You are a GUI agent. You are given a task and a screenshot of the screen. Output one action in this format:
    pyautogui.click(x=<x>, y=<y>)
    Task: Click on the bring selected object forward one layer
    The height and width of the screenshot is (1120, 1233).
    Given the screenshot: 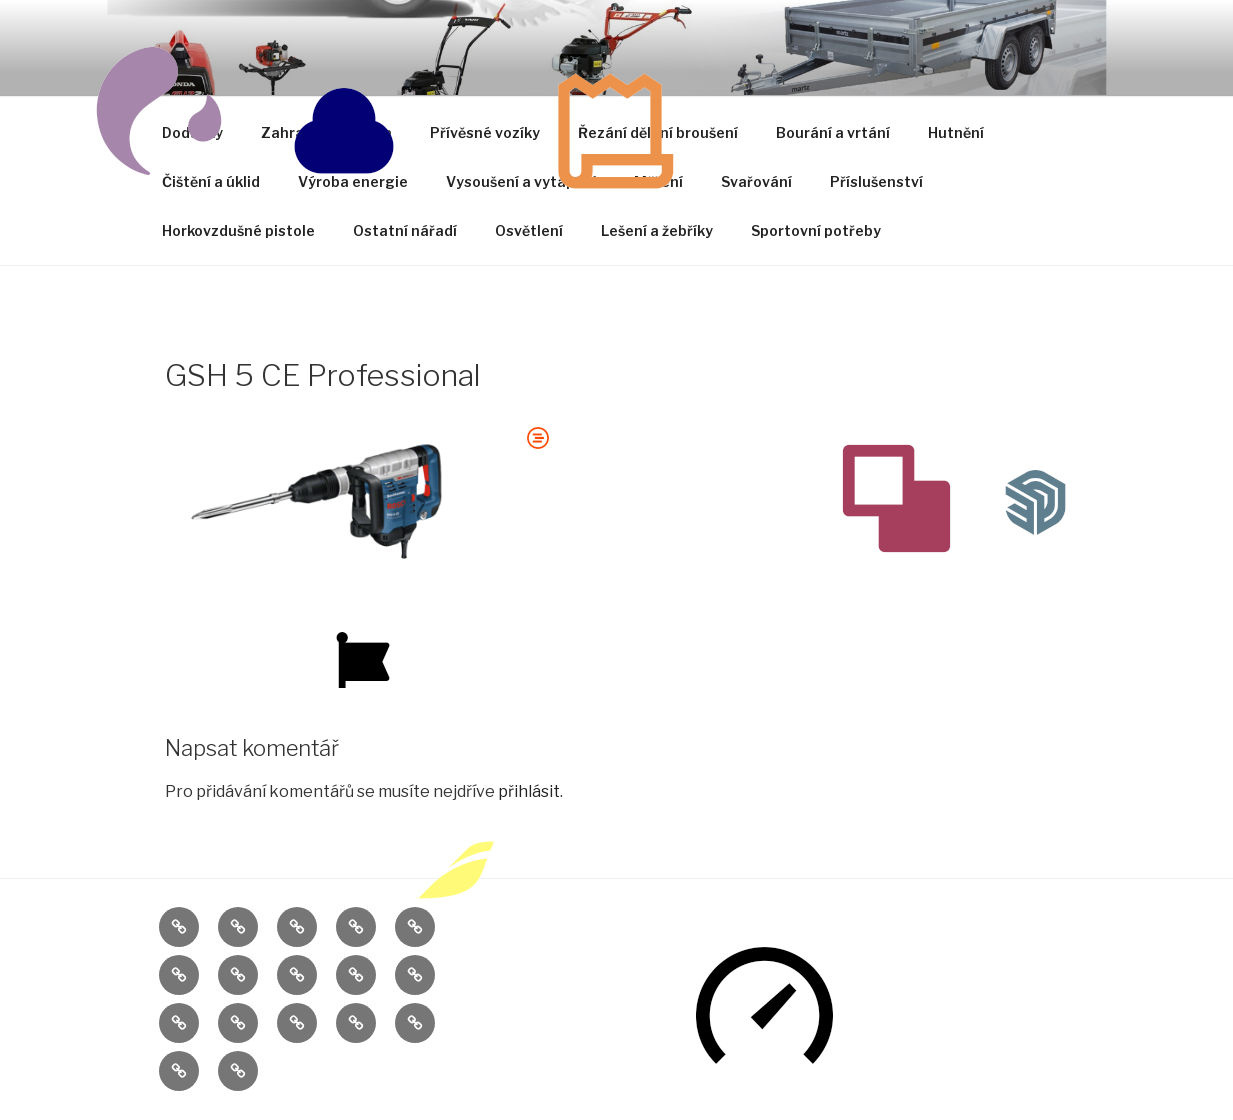 What is the action you would take?
    pyautogui.click(x=896, y=498)
    